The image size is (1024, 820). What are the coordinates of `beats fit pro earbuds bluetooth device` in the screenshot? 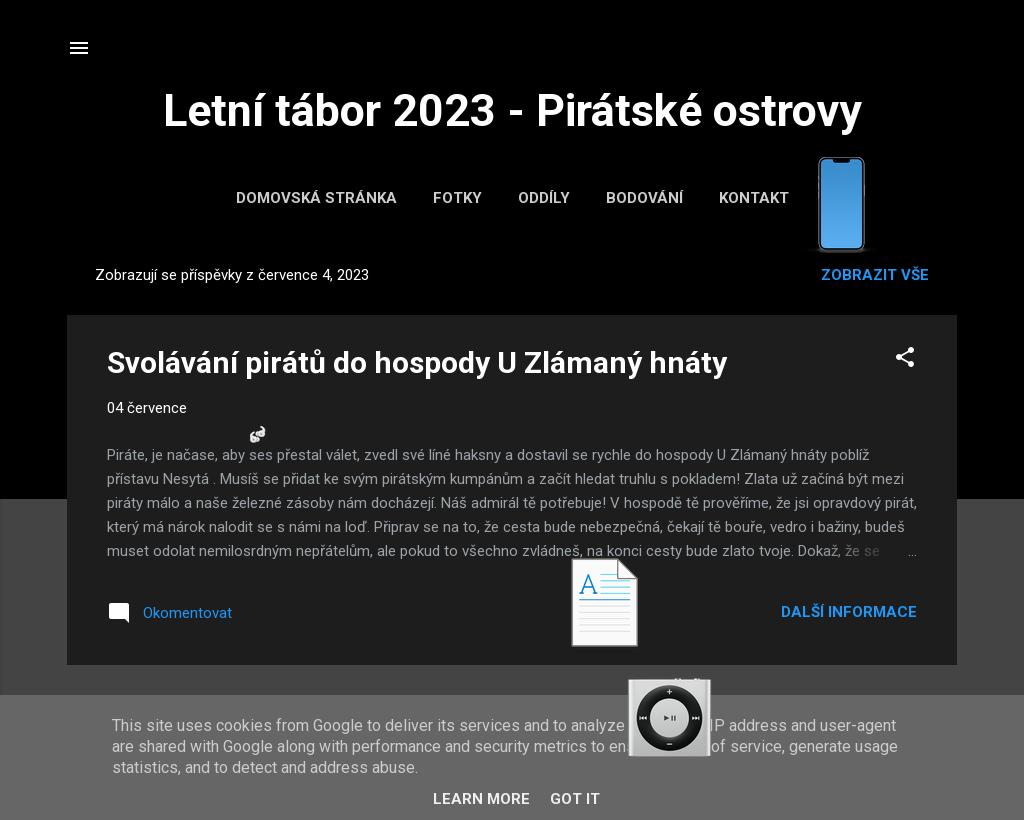 It's located at (257, 434).